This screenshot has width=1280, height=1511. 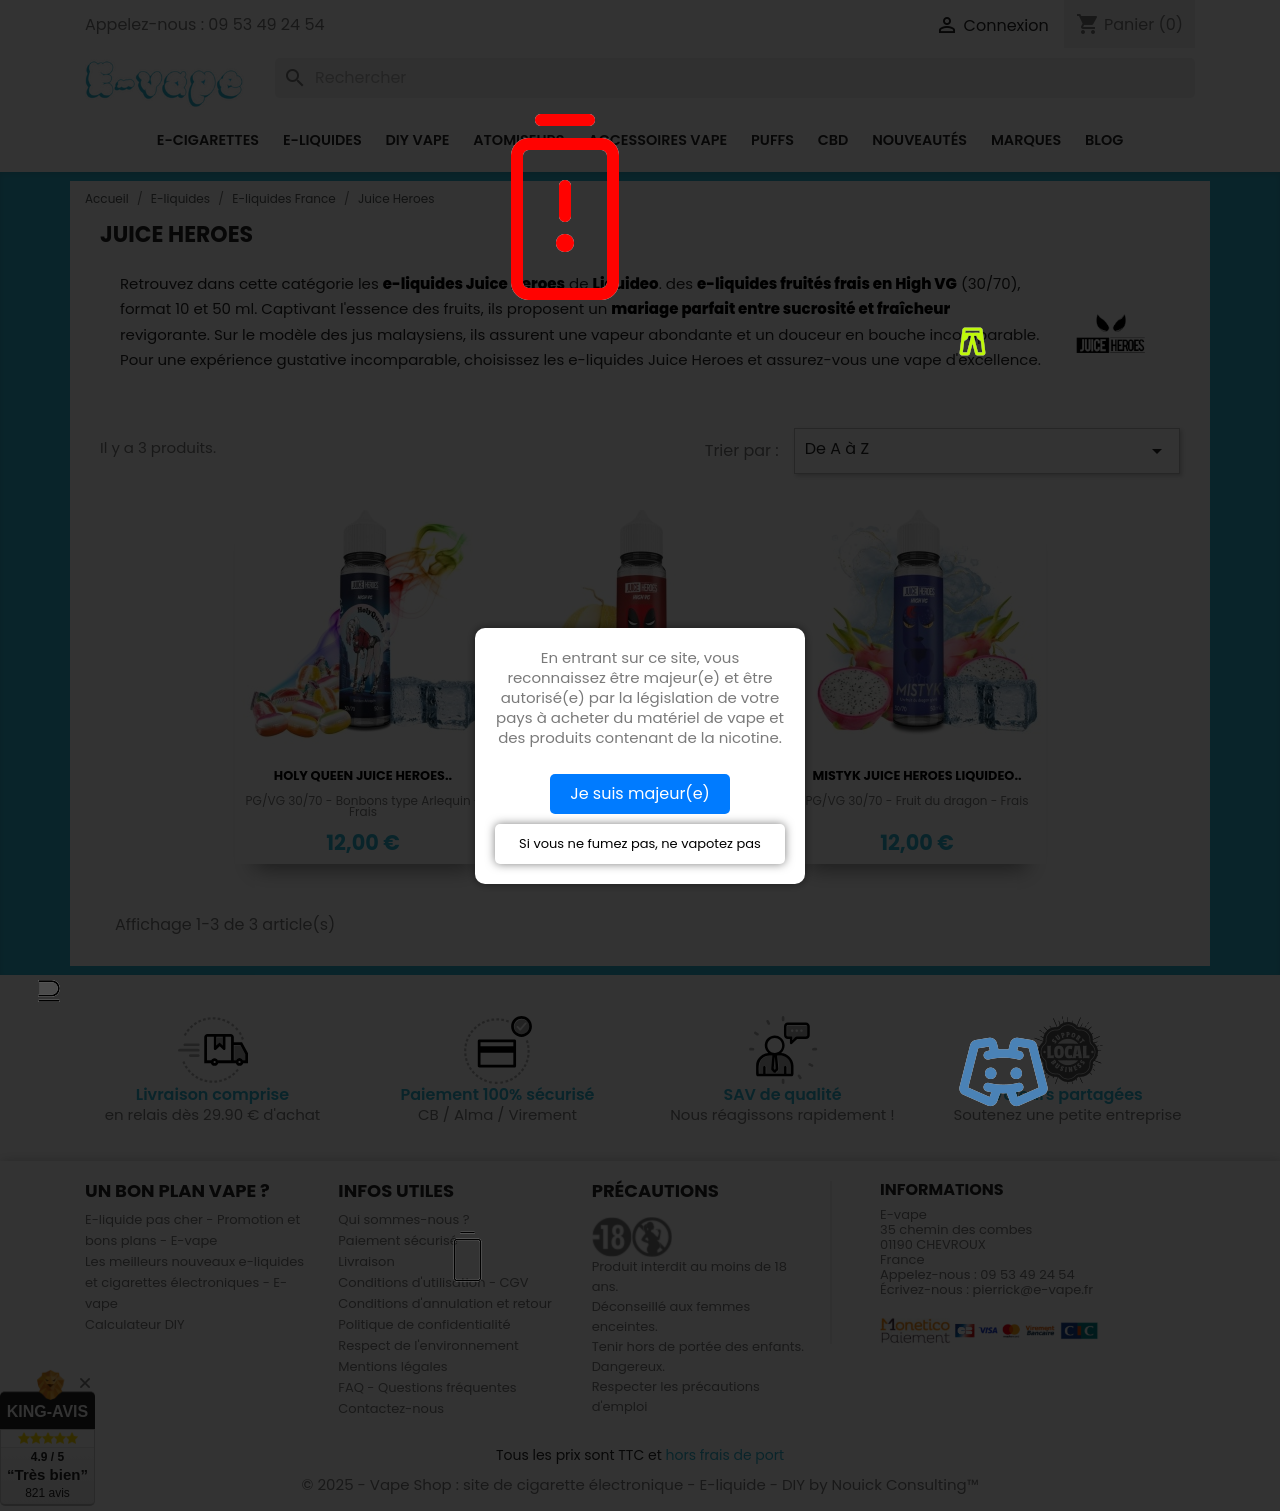 What do you see at coordinates (467, 1257) in the screenshot?
I see `indicates battery is completely drained` at bounding box center [467, 1257].